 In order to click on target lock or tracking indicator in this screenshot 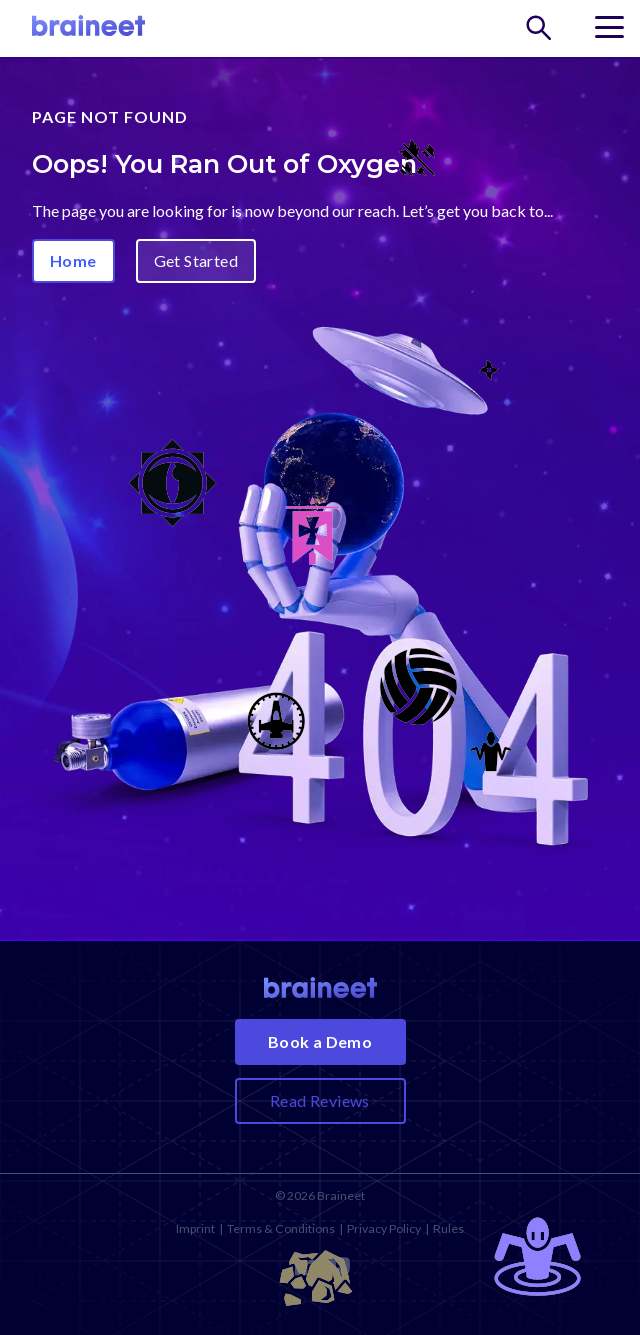, I will do `click(276, 721)`.